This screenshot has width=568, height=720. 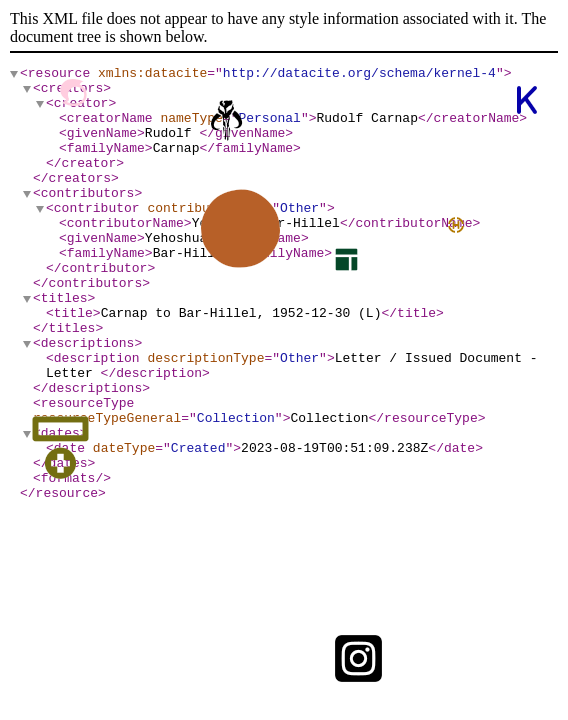 I want to click on the mandalorian logo from star wars, so click(x=226, y=120).